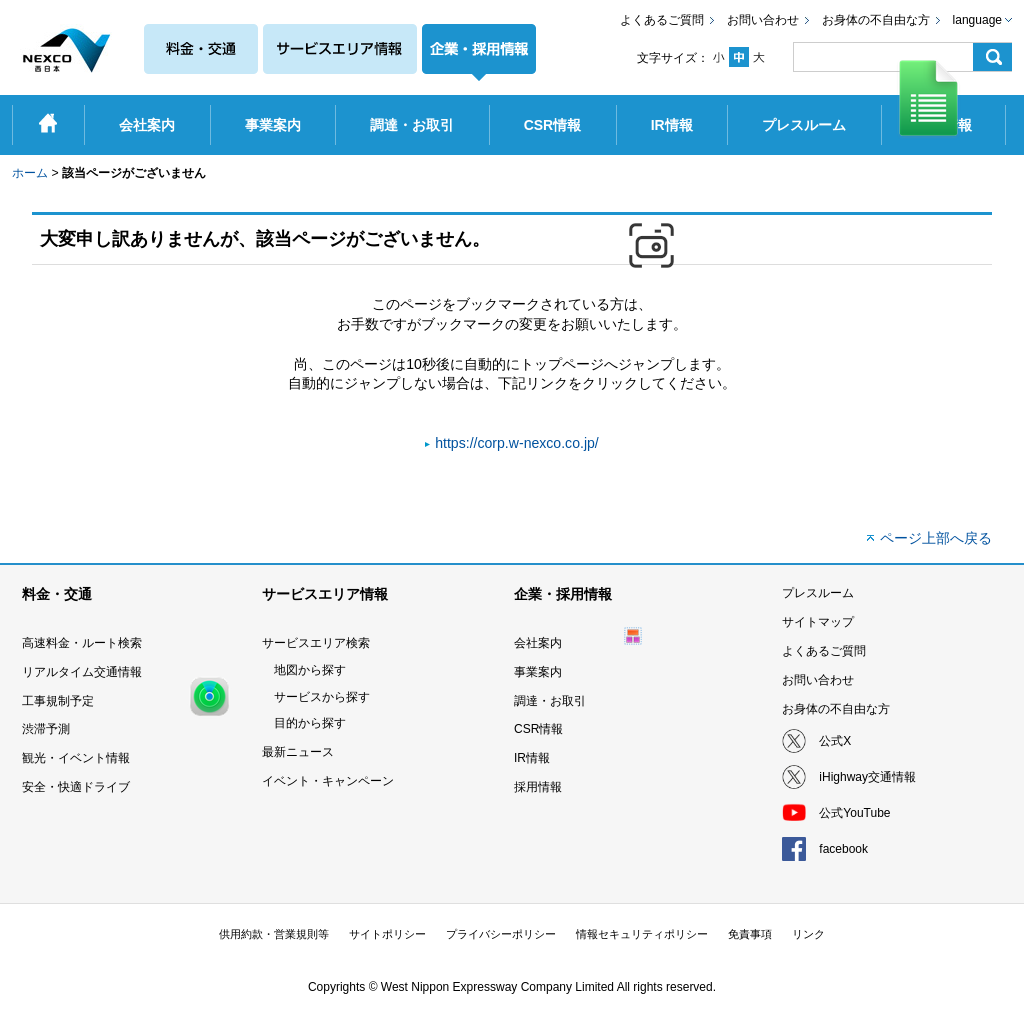 Image resolution: width=1024 pixels, height=1016 pixels. What do you see at coordinates (928, 99) in the screenshot?
I see `google forms file or document` at bounding box center [928, 99].